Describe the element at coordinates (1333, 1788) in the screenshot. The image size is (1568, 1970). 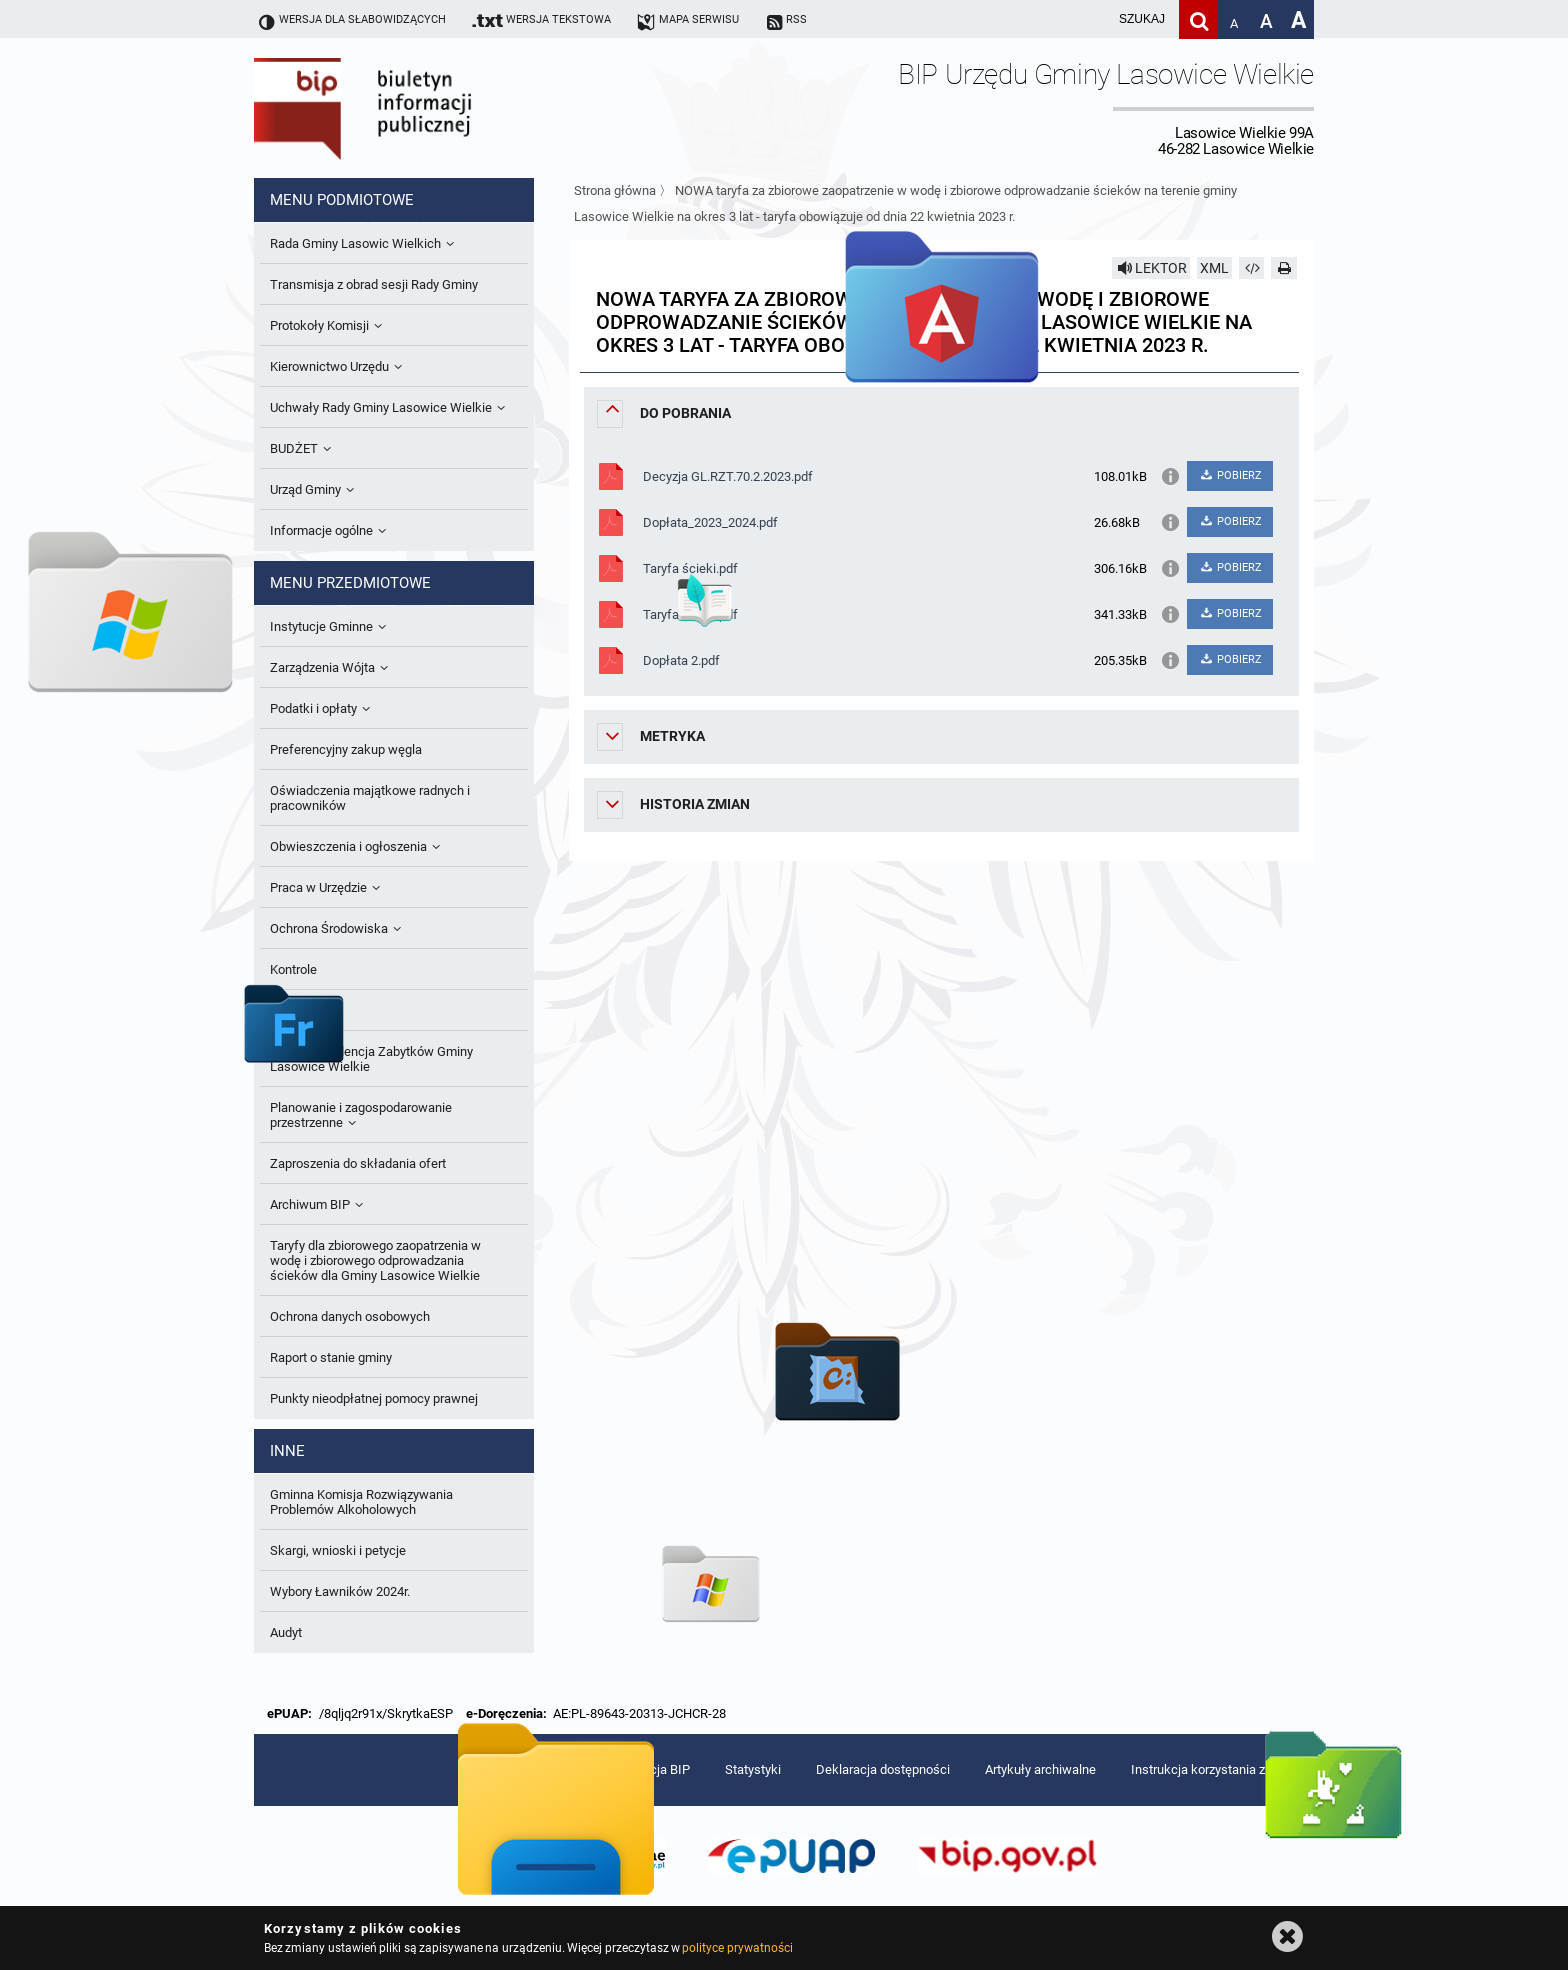
I see `open your gamejolt games folder` at that location.